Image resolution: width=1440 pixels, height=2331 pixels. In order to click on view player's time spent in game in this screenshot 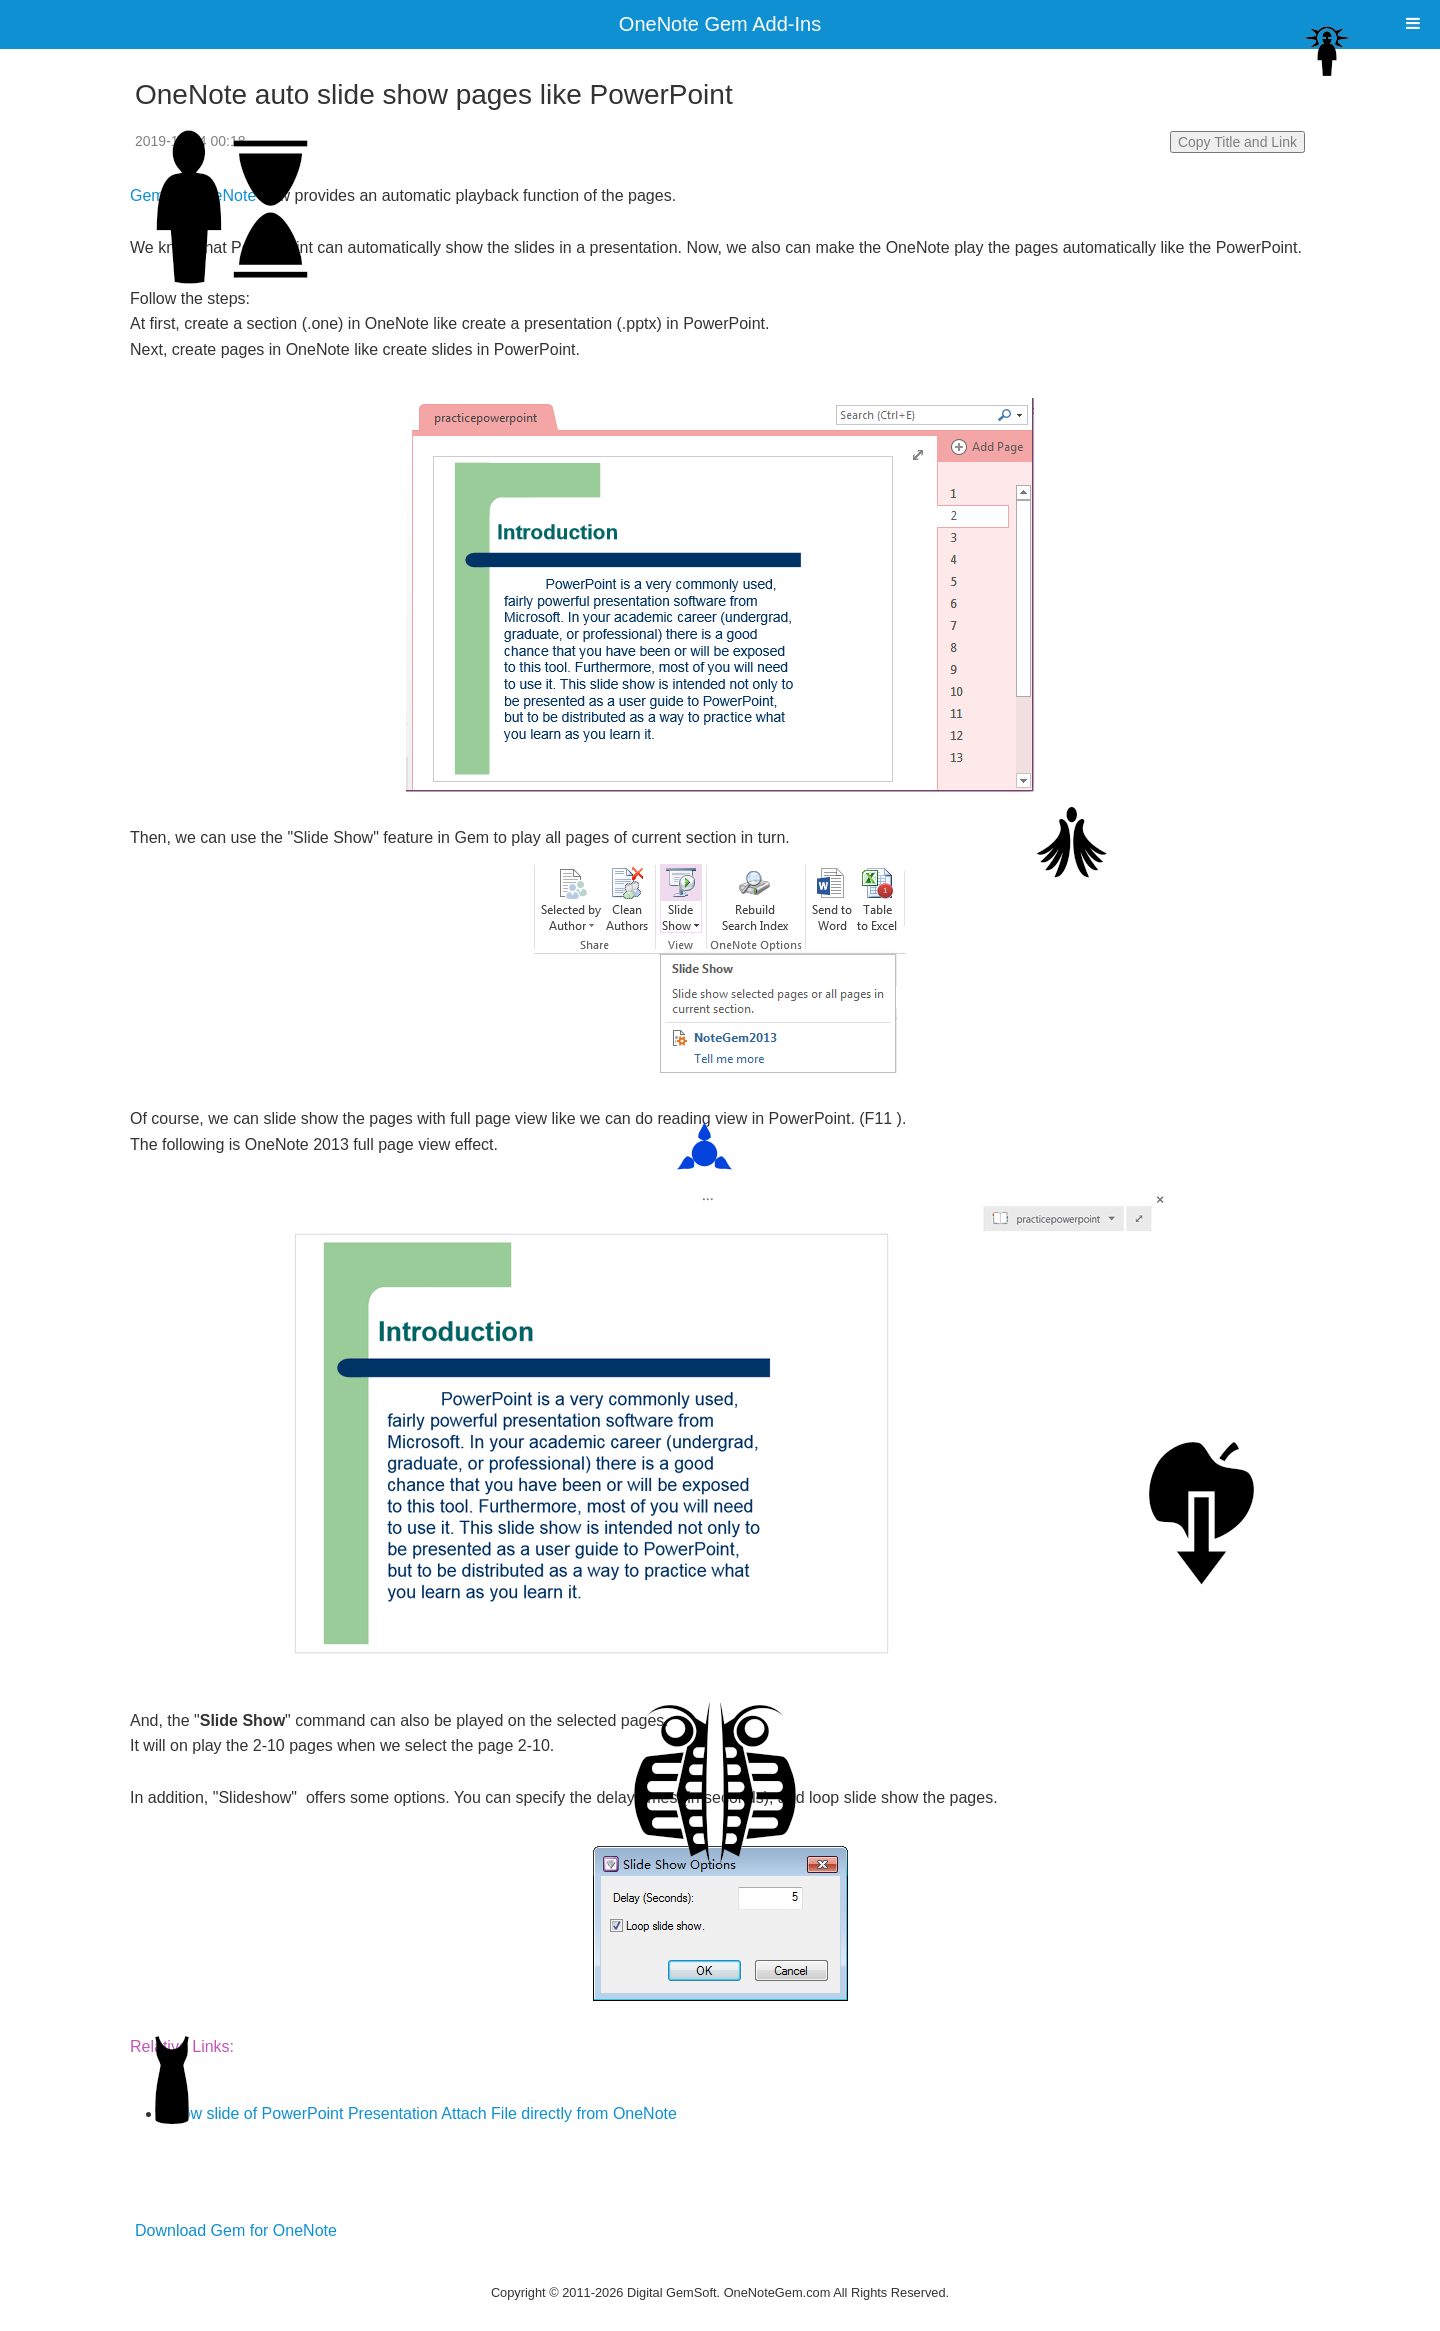, I will do `click(232, 207)`.